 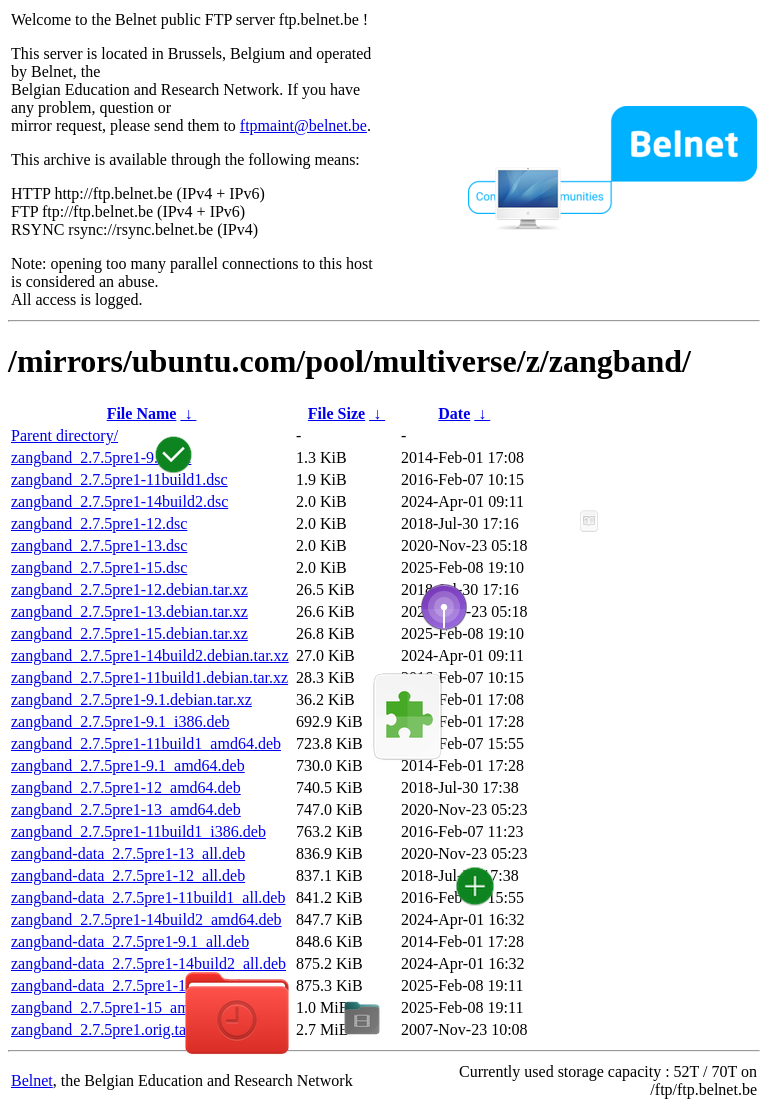 I want to click on browser extension or add-on installer file, so click(x=407, y=716).